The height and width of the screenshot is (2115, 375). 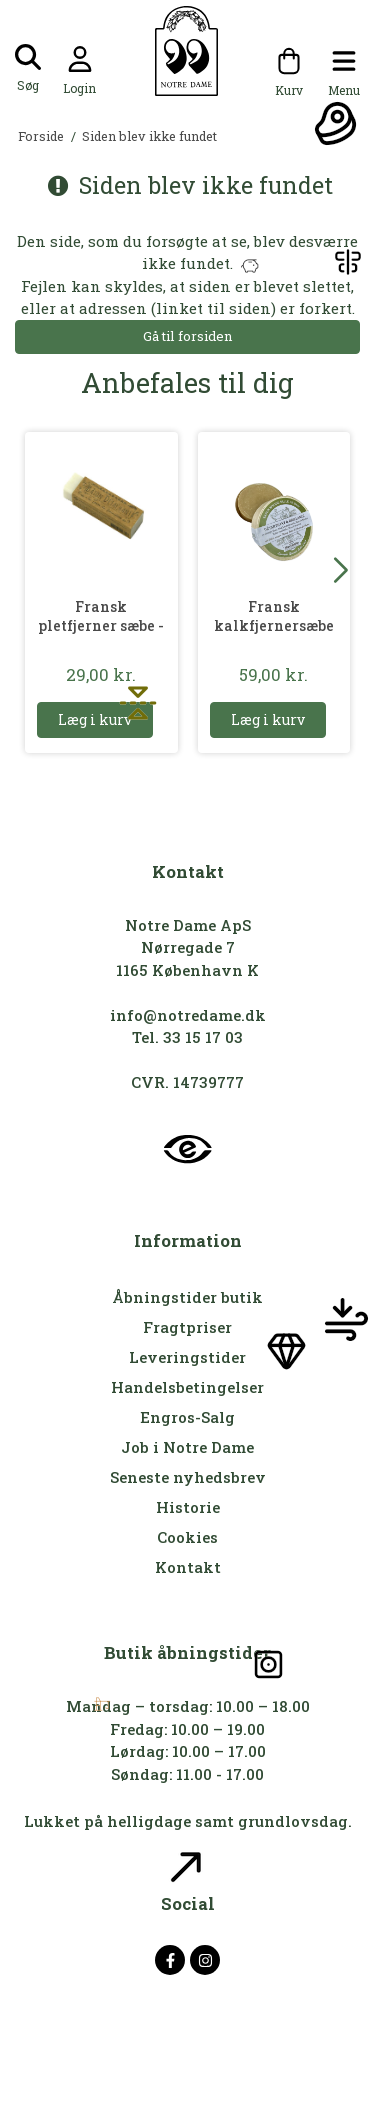 What do you see at coordinates (286, 1350) in the screenshot?
I see `indicates premium or pro membership status` at bounding box center [286, 1350].